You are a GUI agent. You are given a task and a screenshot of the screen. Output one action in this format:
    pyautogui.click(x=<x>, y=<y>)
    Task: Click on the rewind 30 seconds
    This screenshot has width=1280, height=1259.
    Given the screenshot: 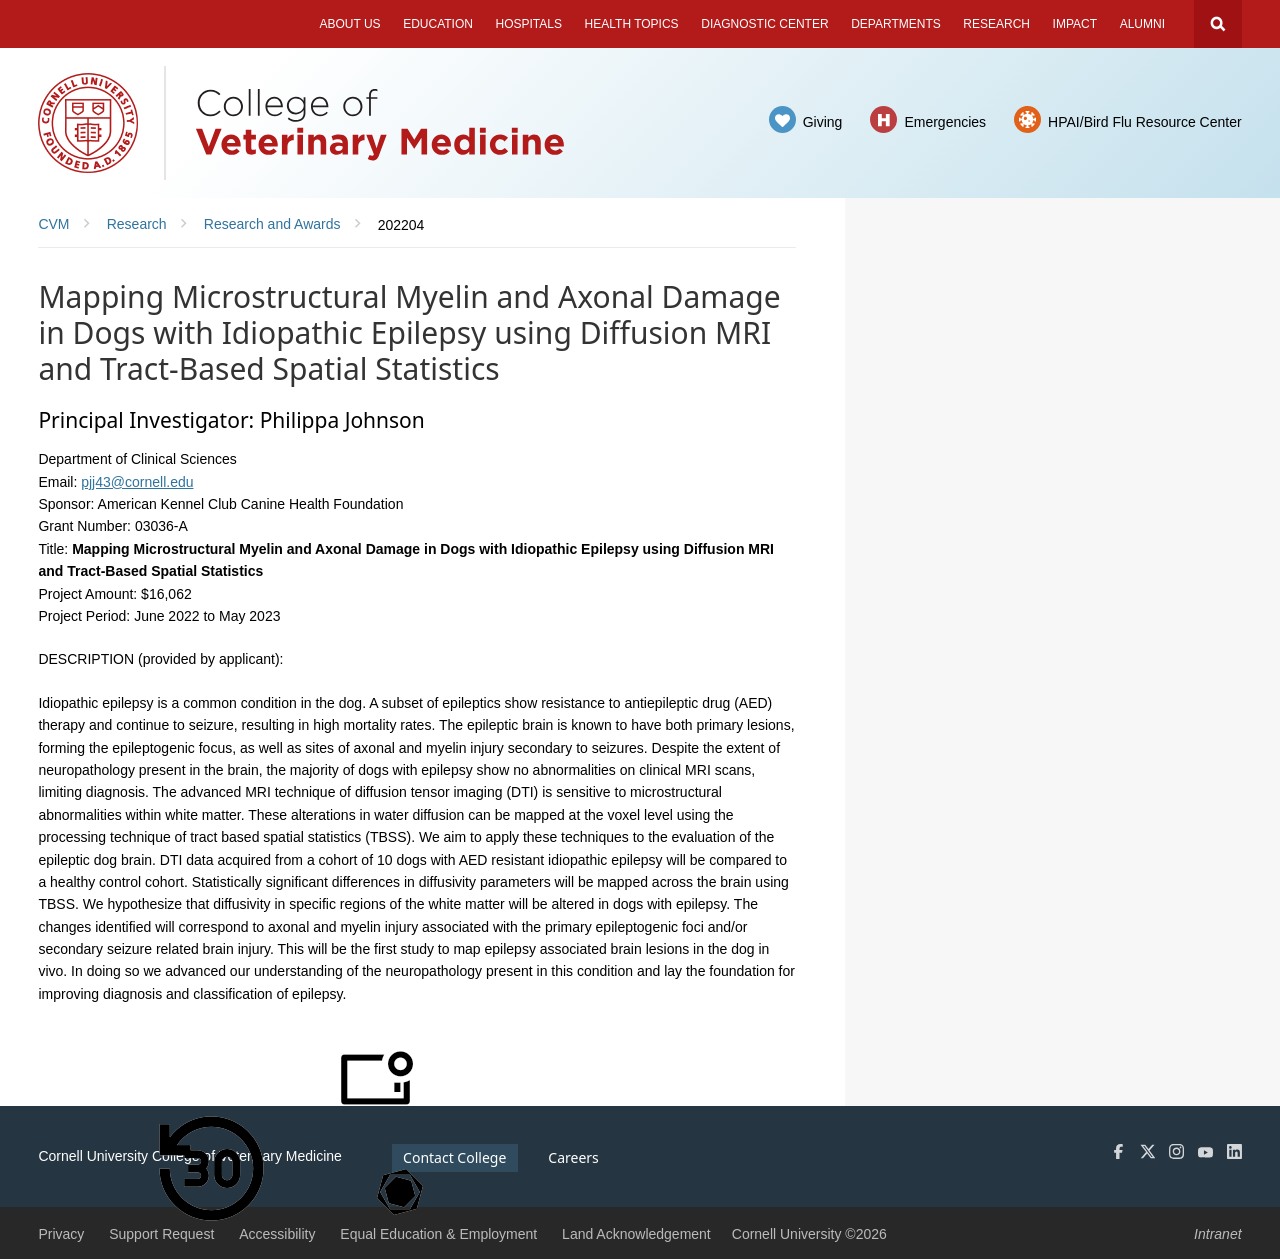 What is the action you would take?
    pyautogui.click(x=211, y=1168)
    